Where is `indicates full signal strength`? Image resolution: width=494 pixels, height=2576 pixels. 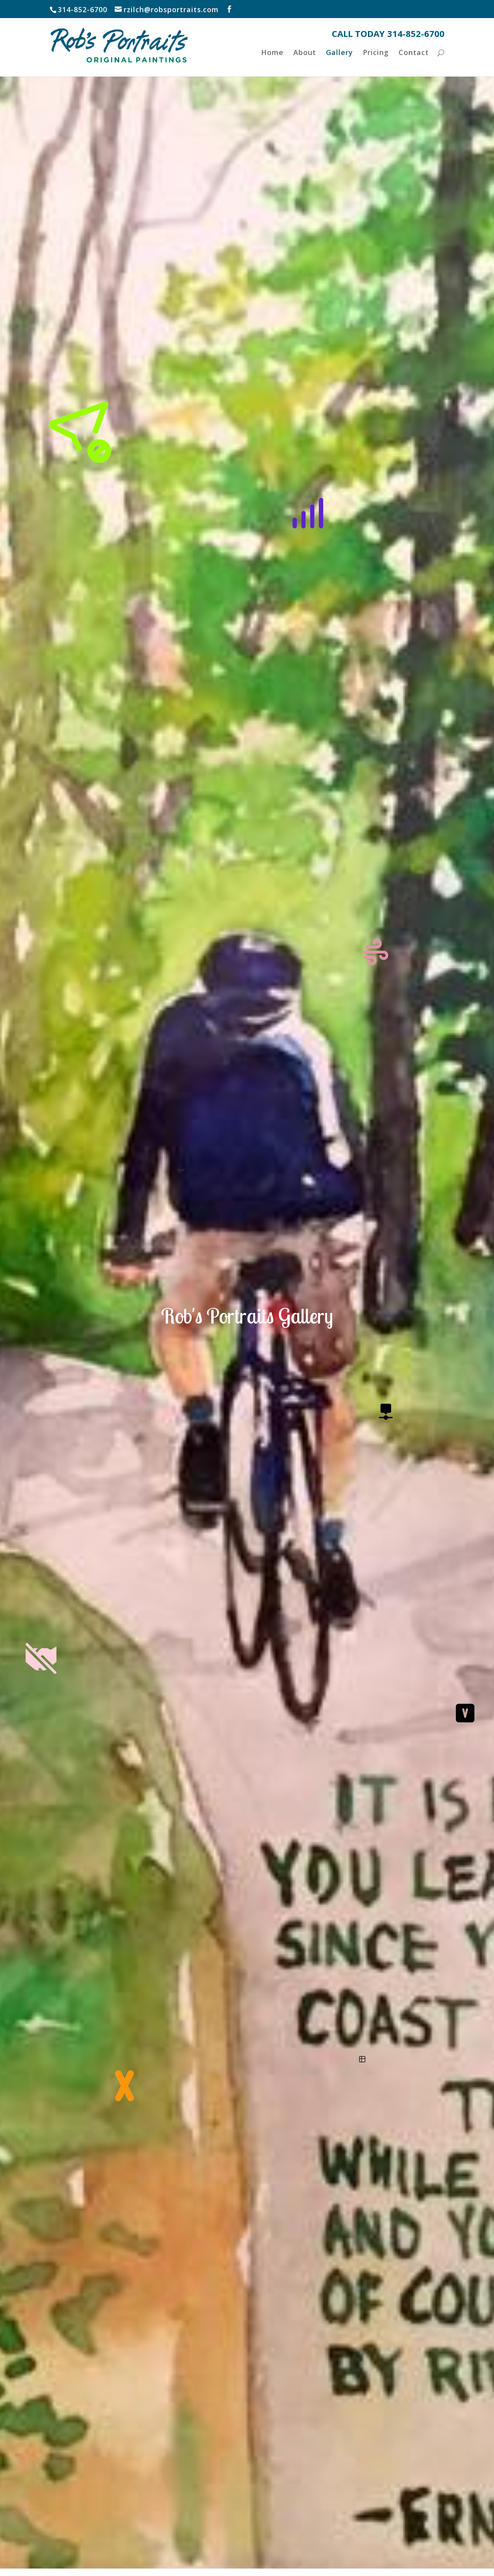 indicates full signal strength is located at coordinates (308, 513).